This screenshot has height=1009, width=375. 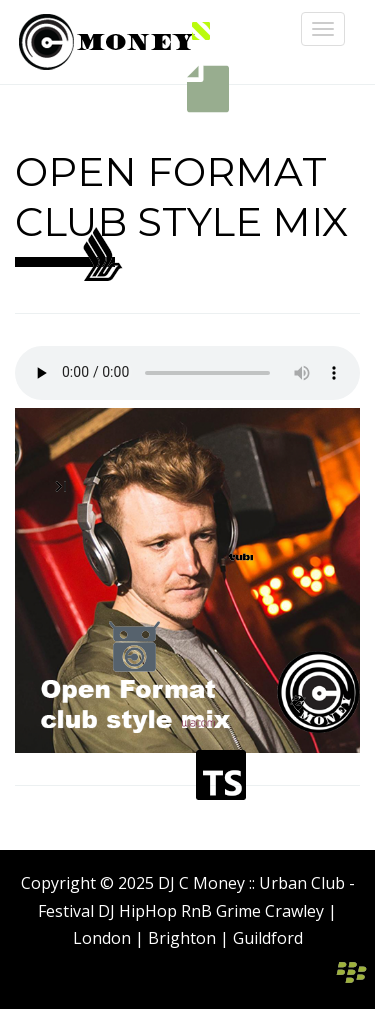 I want to click on wacom brand logo, so click(x=199, y=723).